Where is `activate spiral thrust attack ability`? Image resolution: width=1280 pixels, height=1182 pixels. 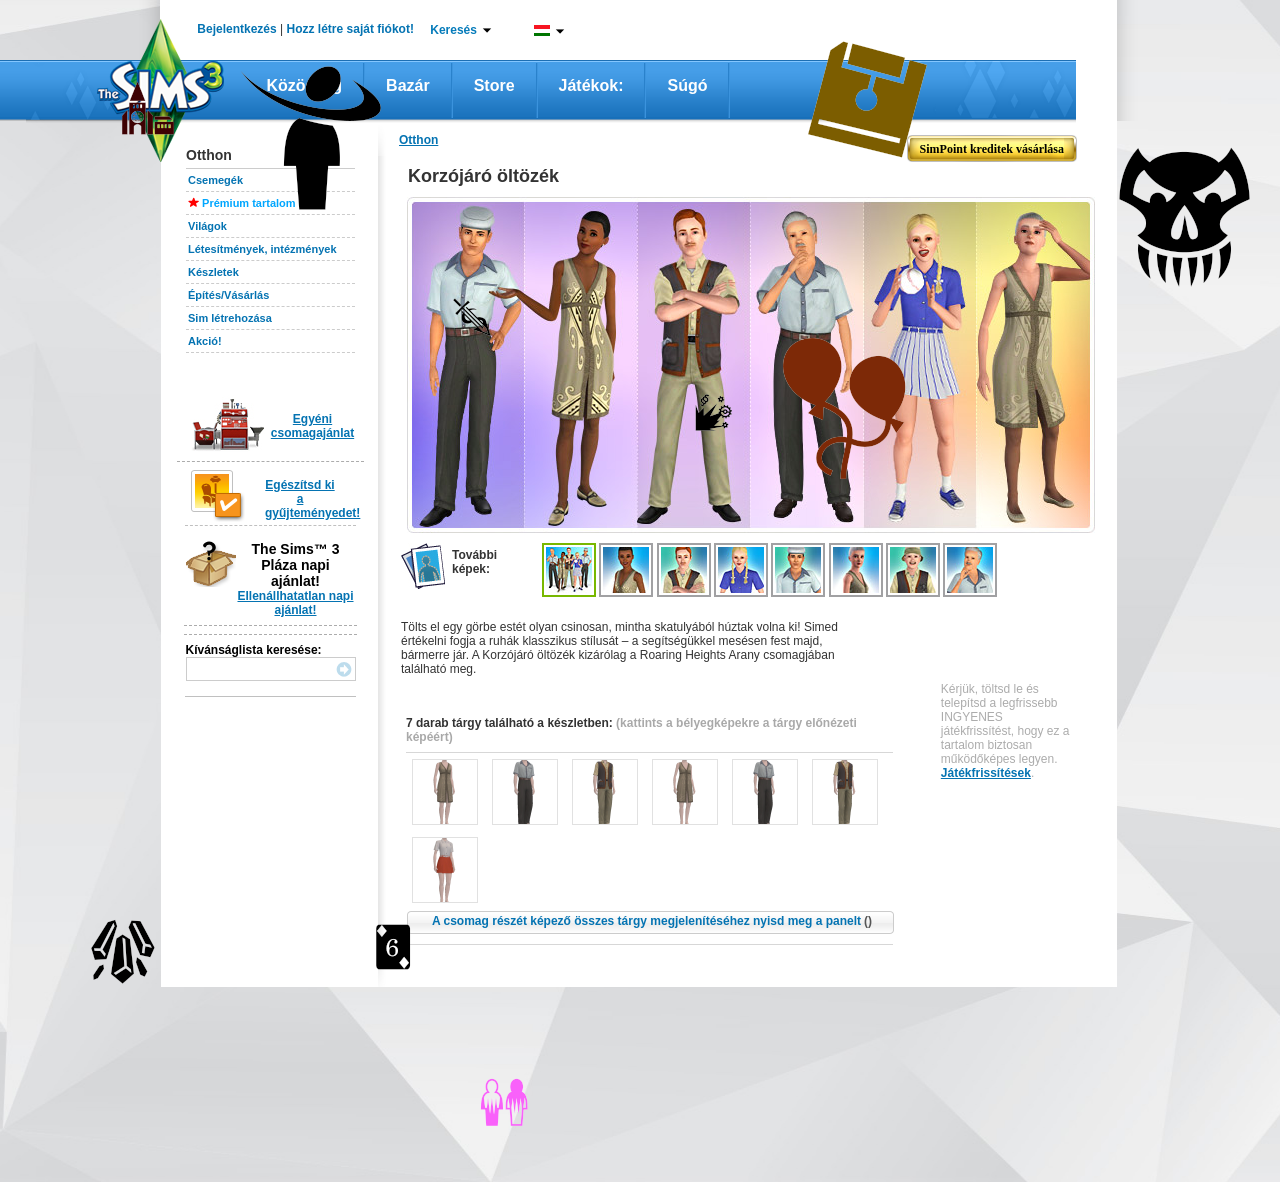 activate spiral thrust attack ability is located at coordinates (472, 317).